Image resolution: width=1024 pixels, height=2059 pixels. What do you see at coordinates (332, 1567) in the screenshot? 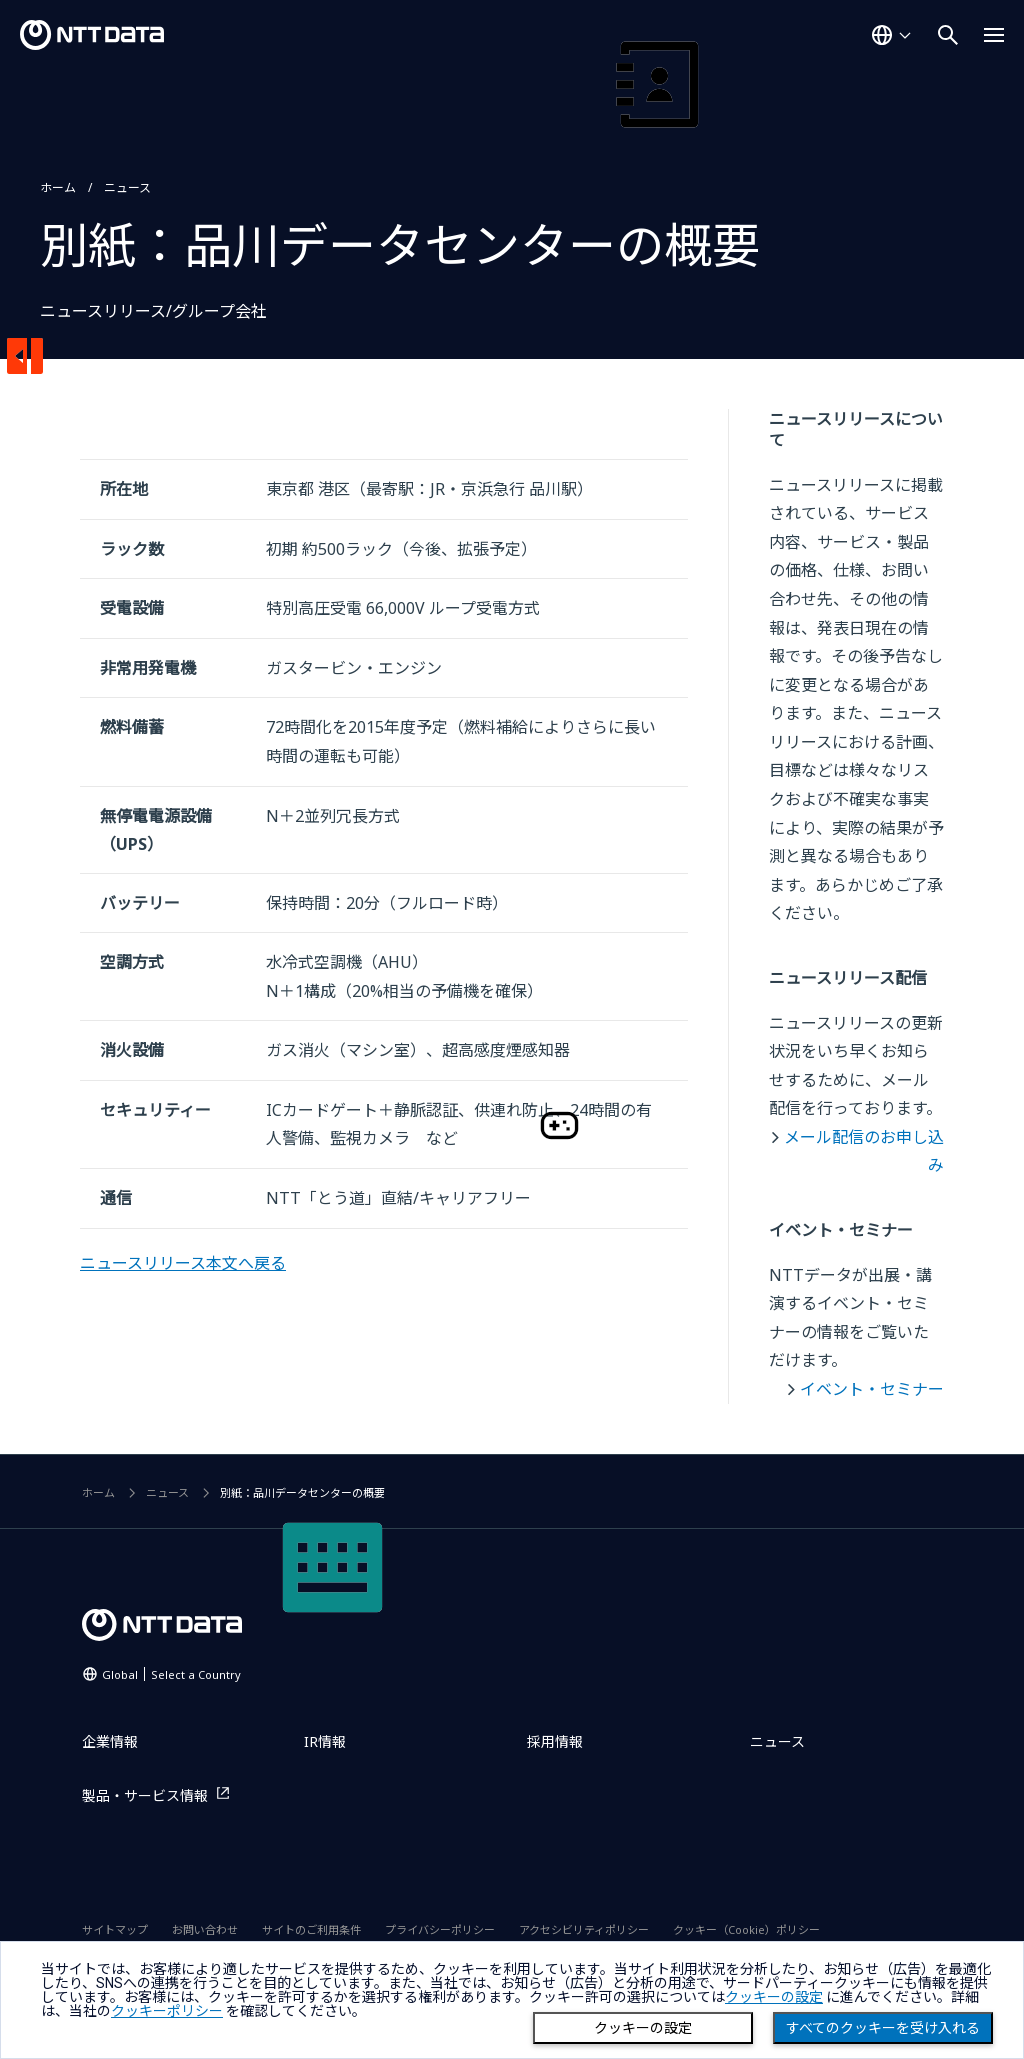
I see `open the on-screen keyboard` at bounding box center [332, 1567].